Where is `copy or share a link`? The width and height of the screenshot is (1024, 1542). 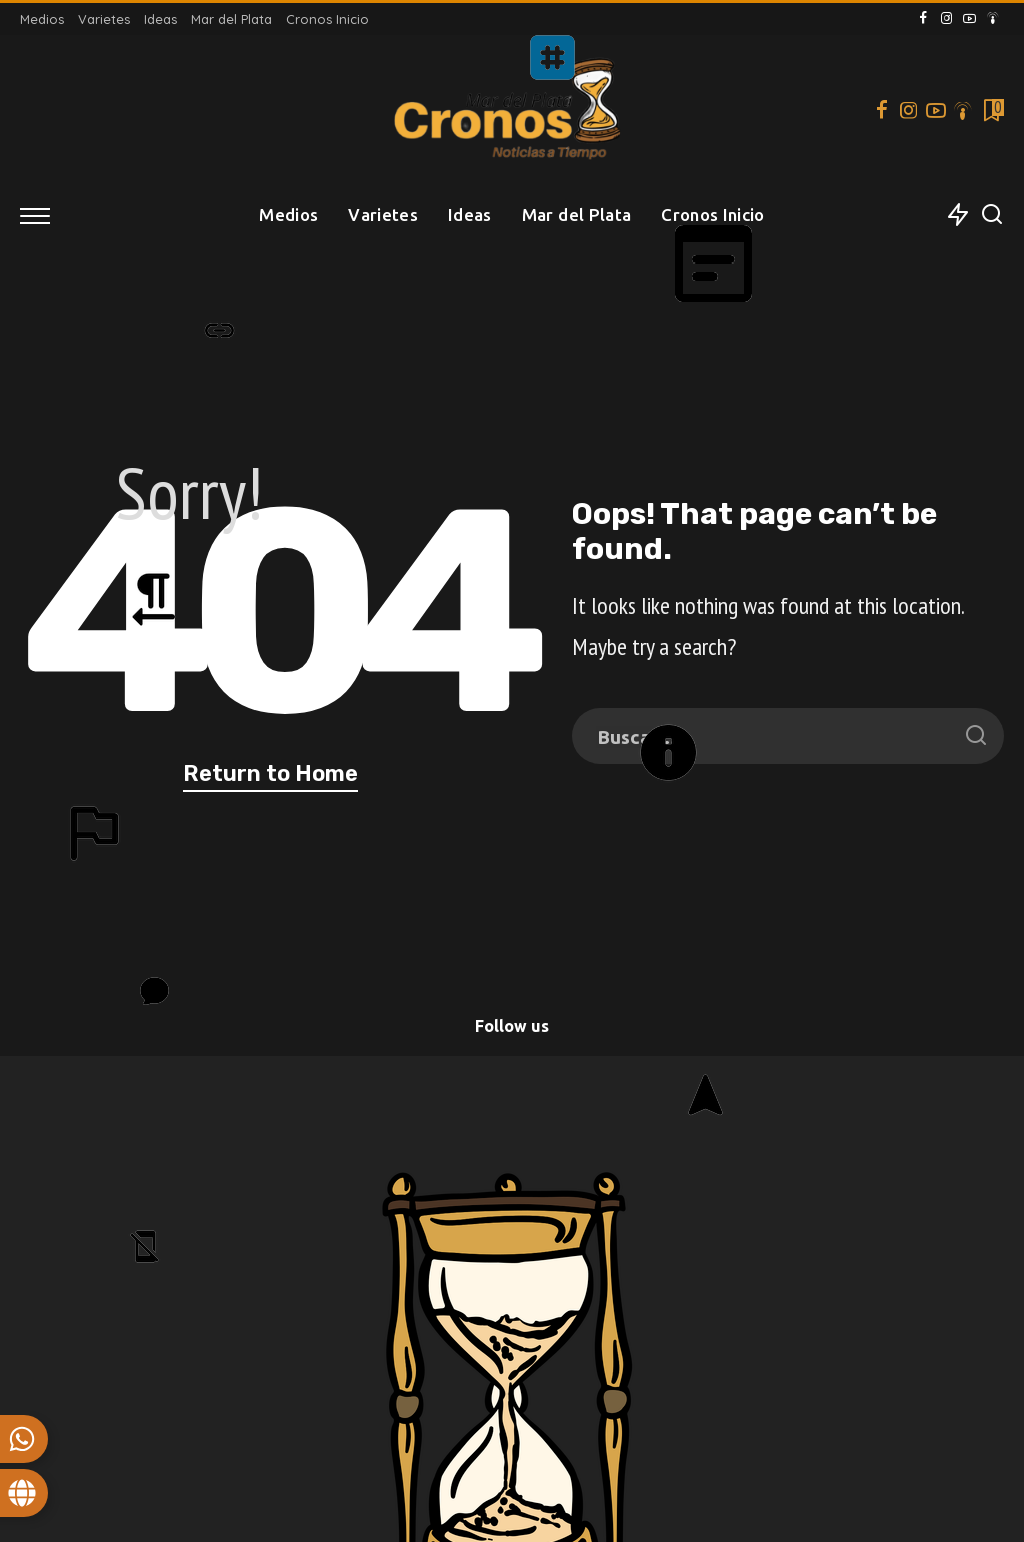 copy or share a link is located at coordinates (219, 330).